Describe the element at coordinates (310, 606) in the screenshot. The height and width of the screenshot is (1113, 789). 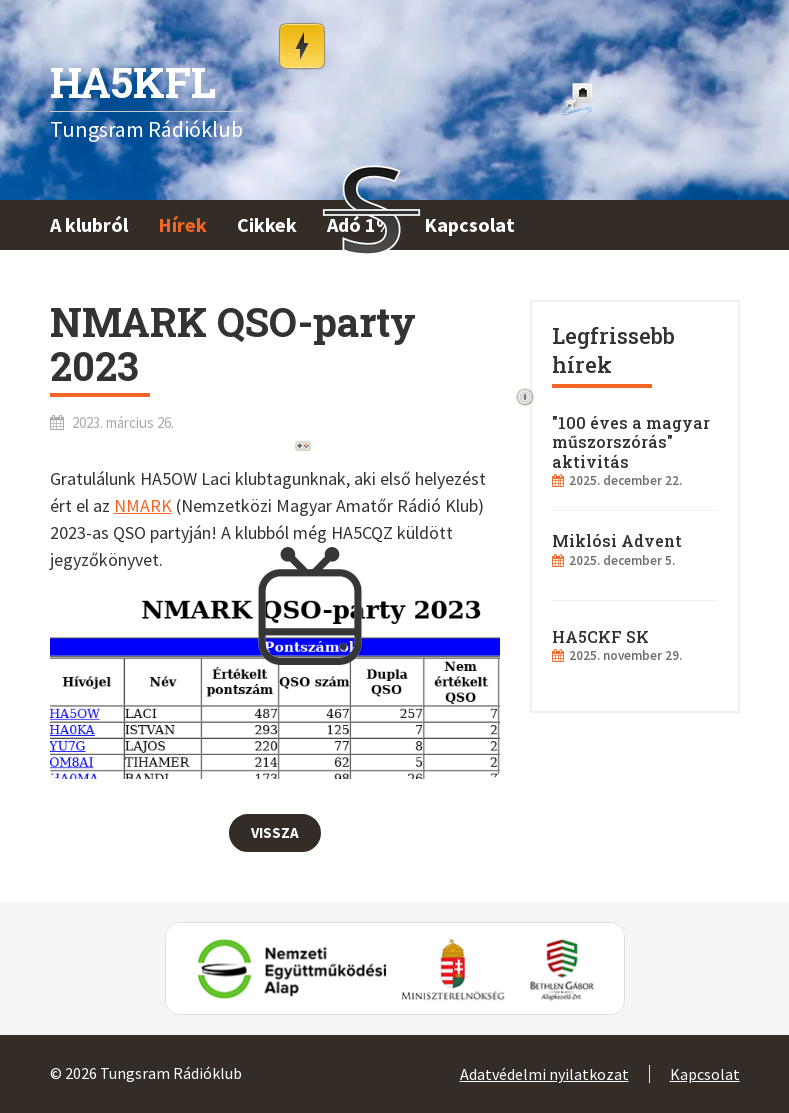
I see `open video player app` at that location.